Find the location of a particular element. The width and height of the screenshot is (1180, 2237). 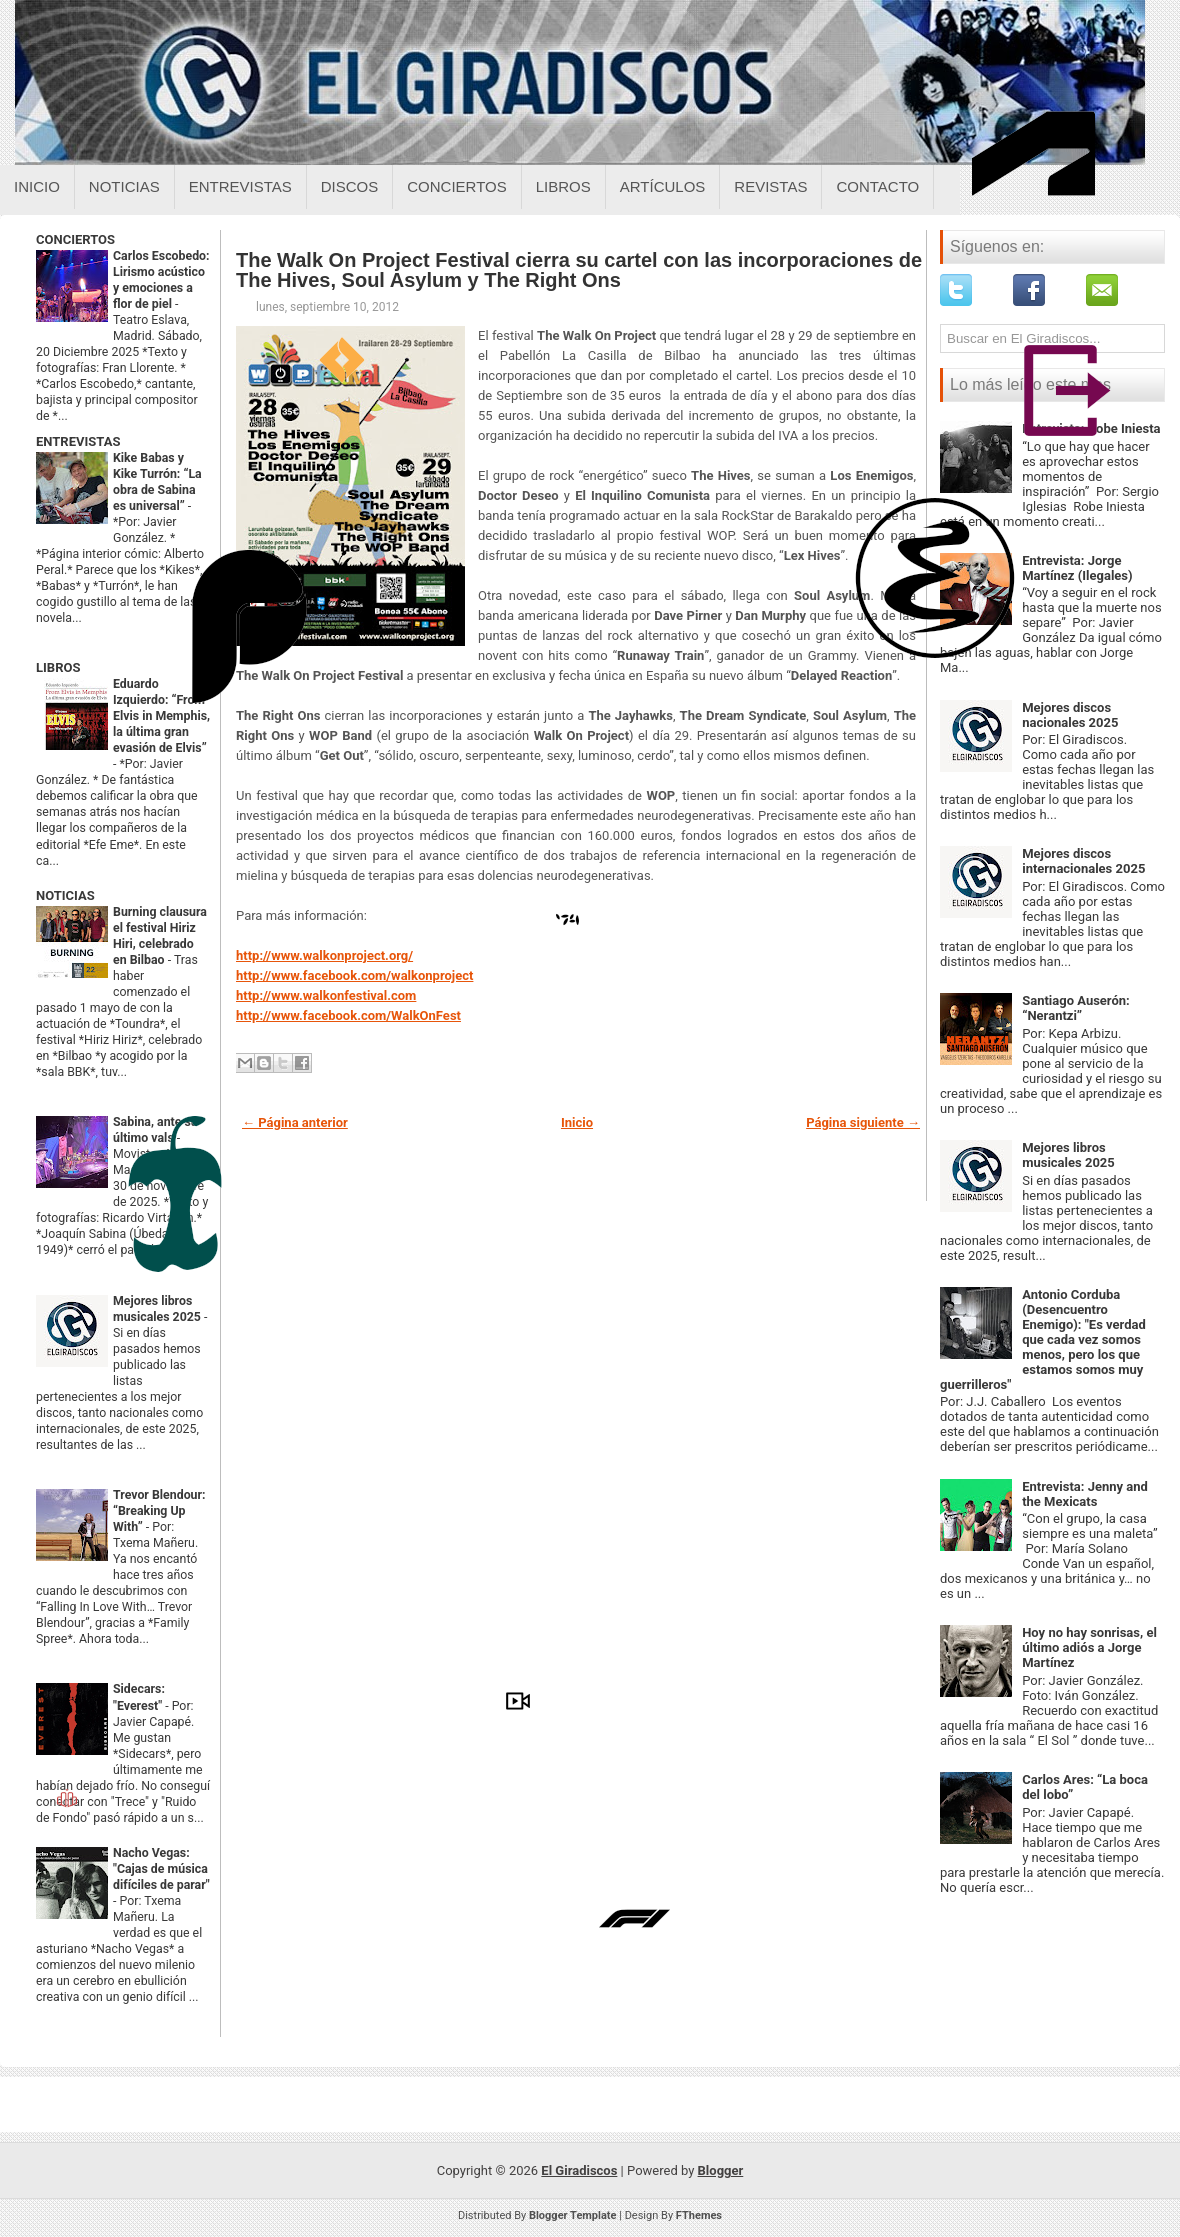

backbone.js framework logo is located at coordinates (67, 1798).